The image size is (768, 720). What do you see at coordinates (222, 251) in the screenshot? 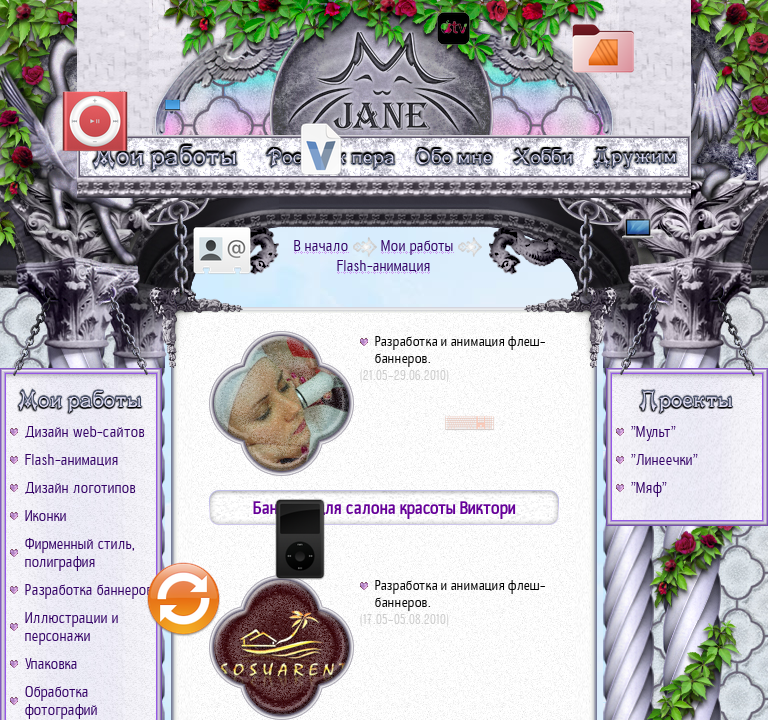
I see `view contact card or vCard file` at bounding box center [222, 251].